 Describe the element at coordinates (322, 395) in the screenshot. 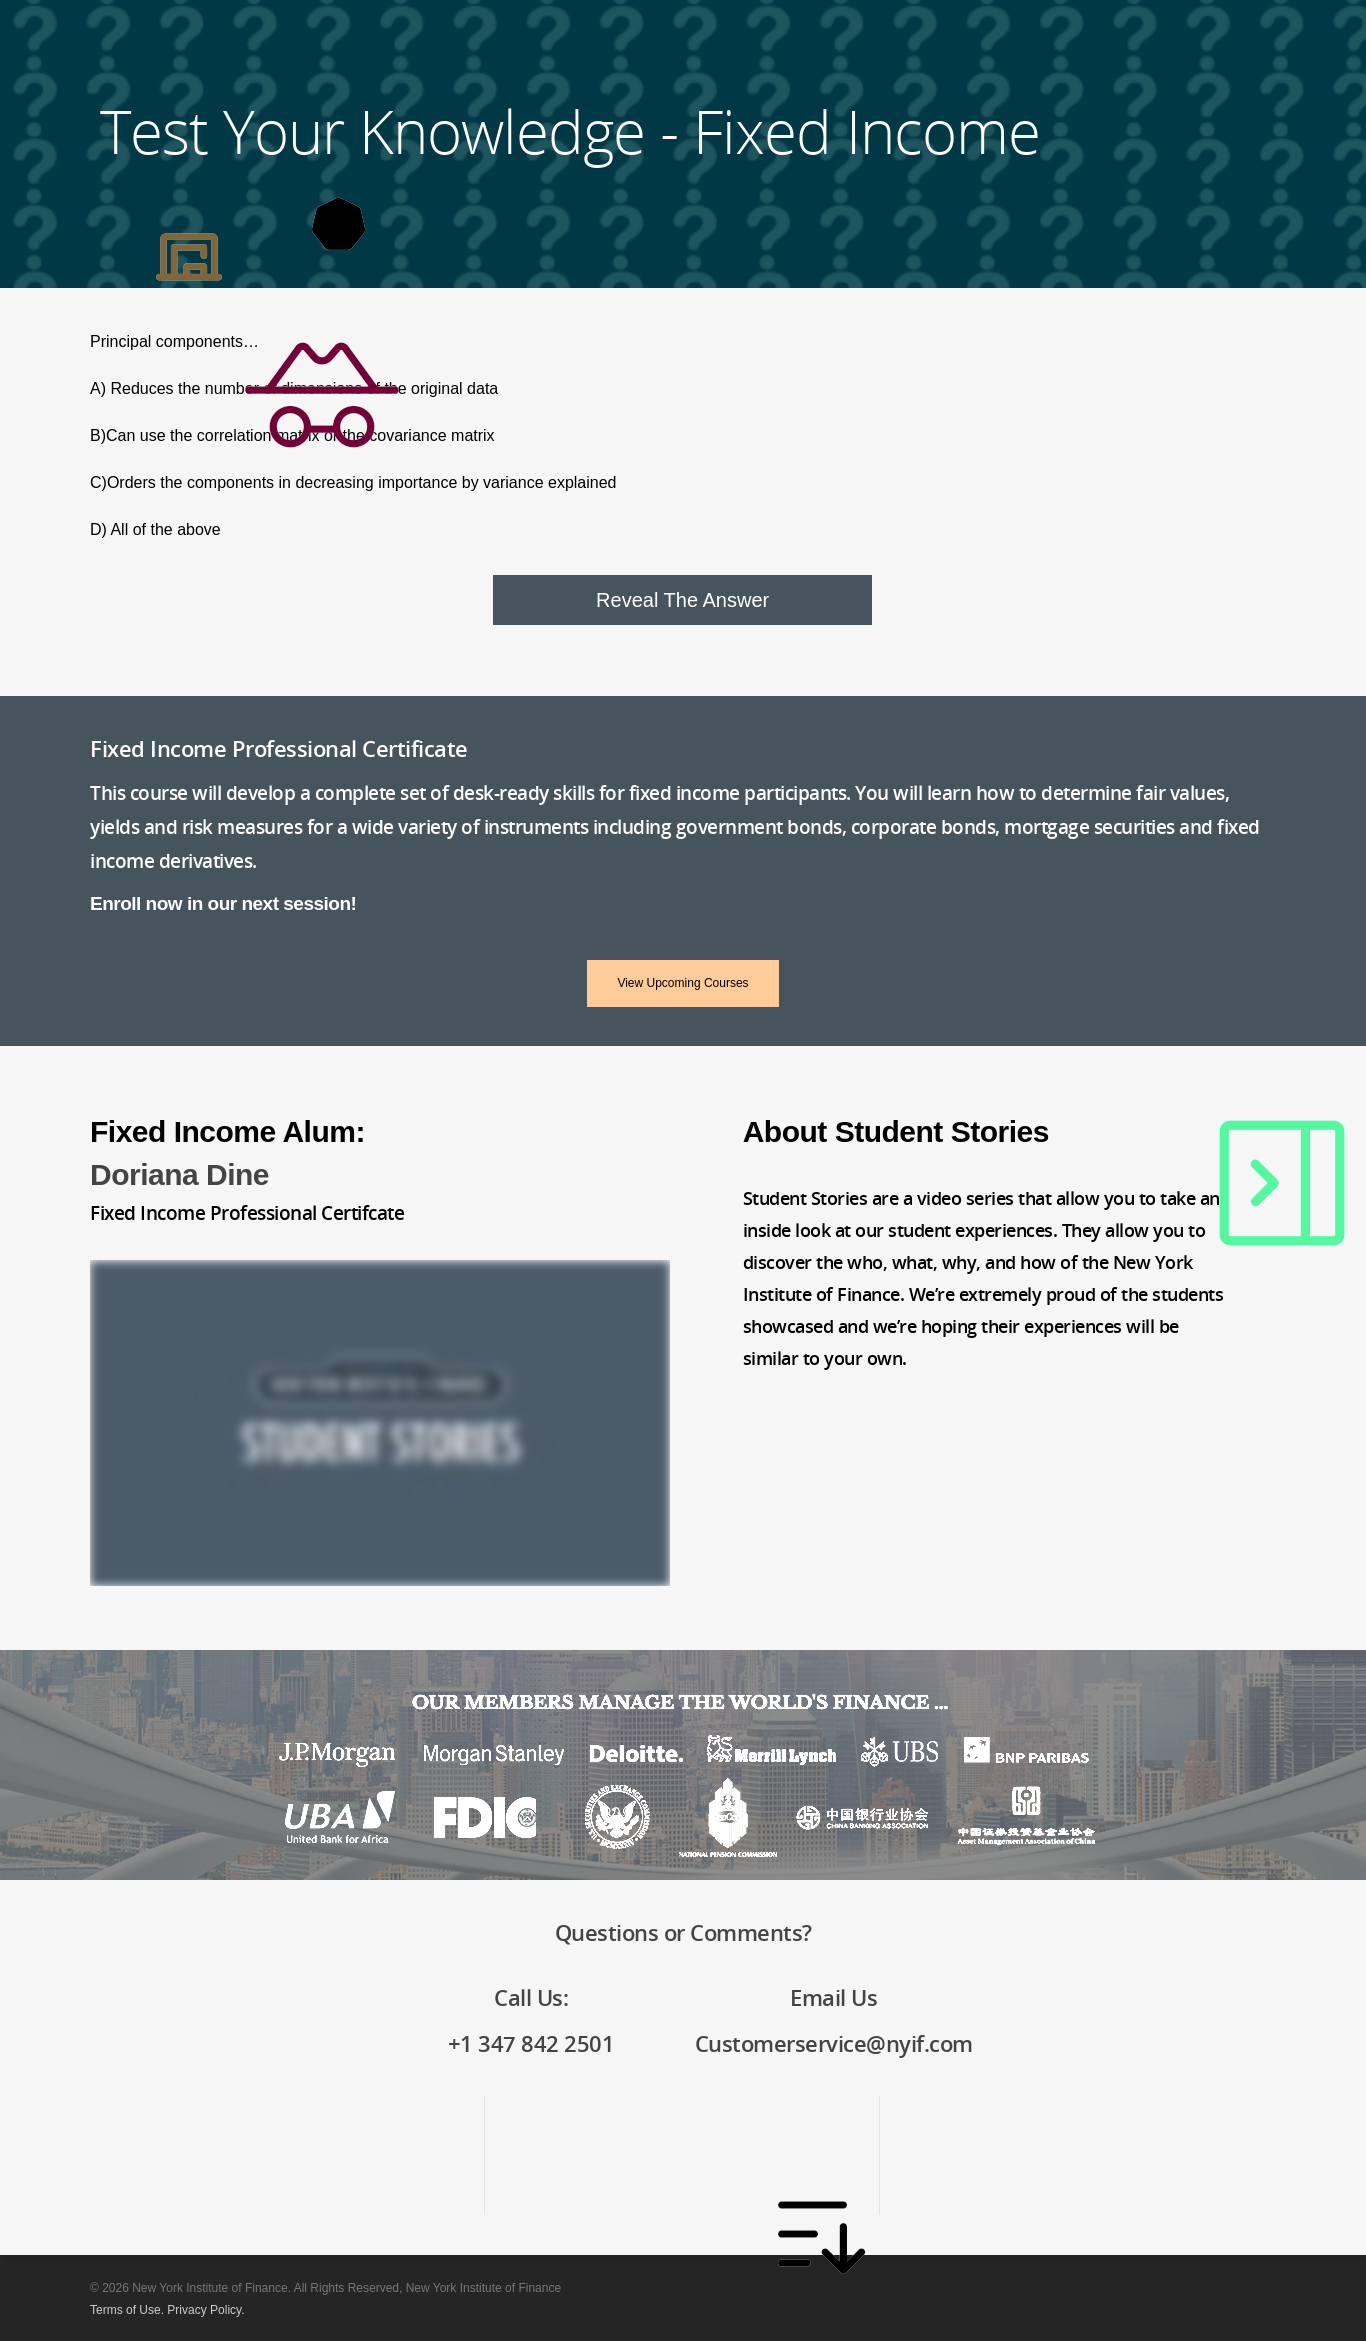

I see `enable incognito or private browsing mode` at that location.